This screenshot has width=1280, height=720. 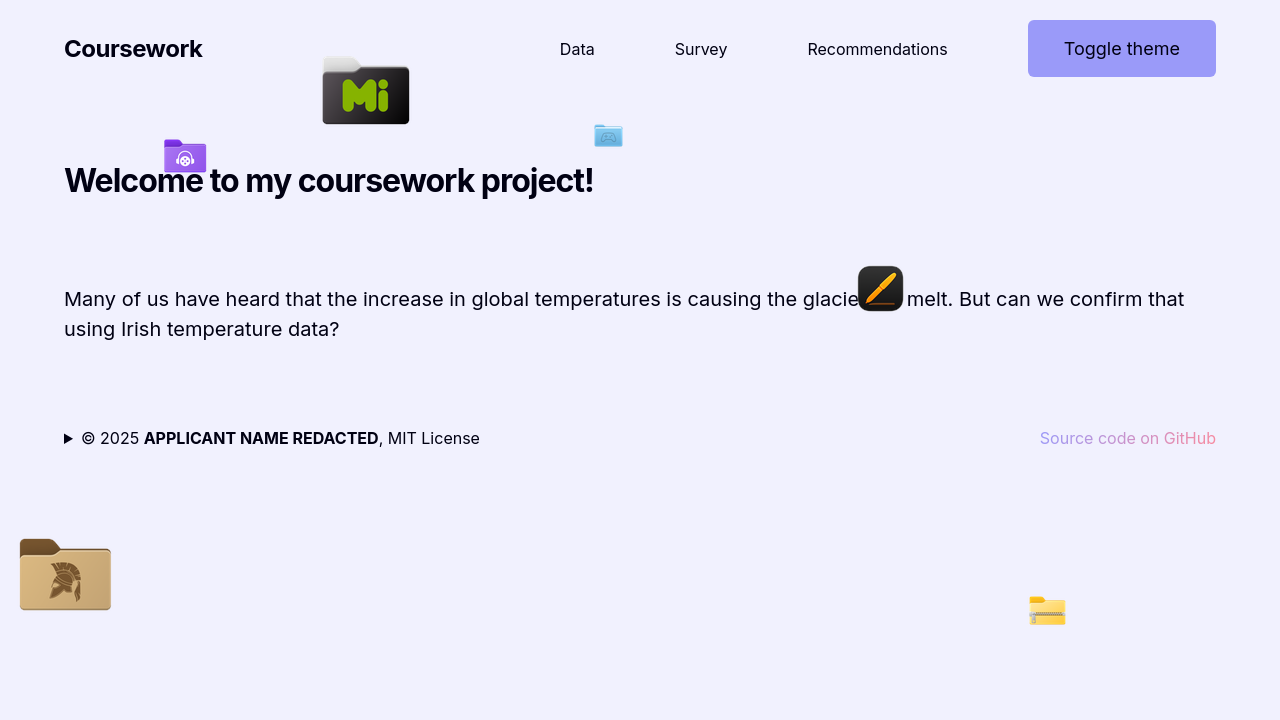 I want to click on folder containing 4k video to mp3 converter files, so click(x=185, y=157).